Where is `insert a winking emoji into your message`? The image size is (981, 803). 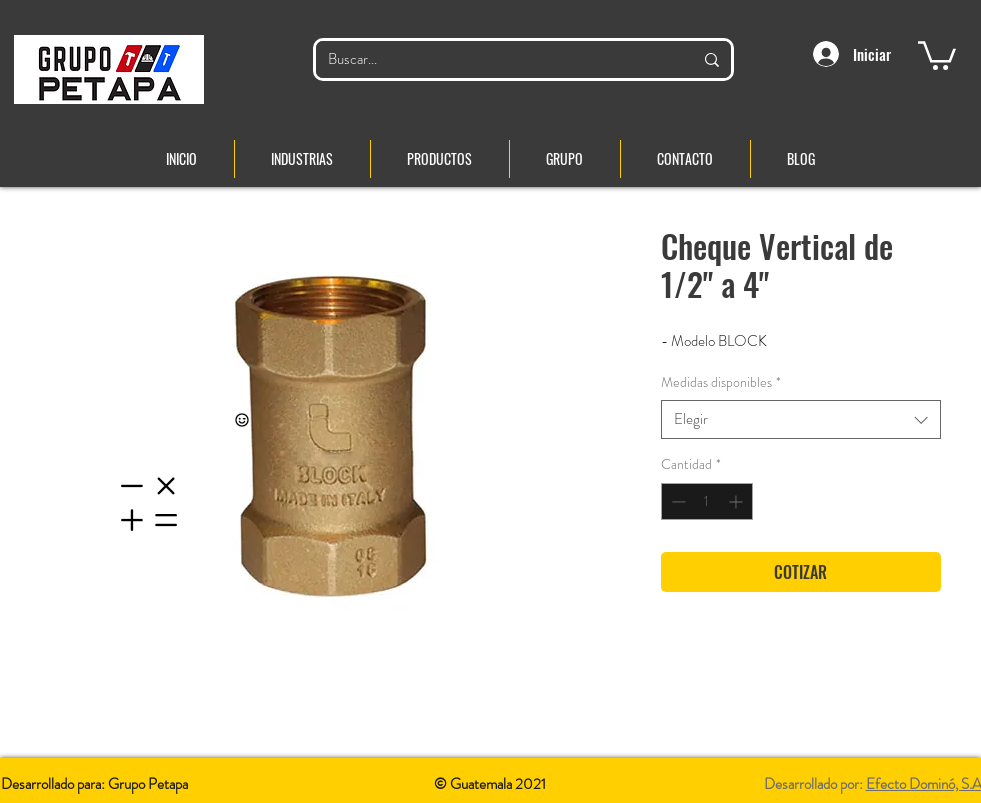 insert a winking emoji into your message is located at coordinates (242, 420).